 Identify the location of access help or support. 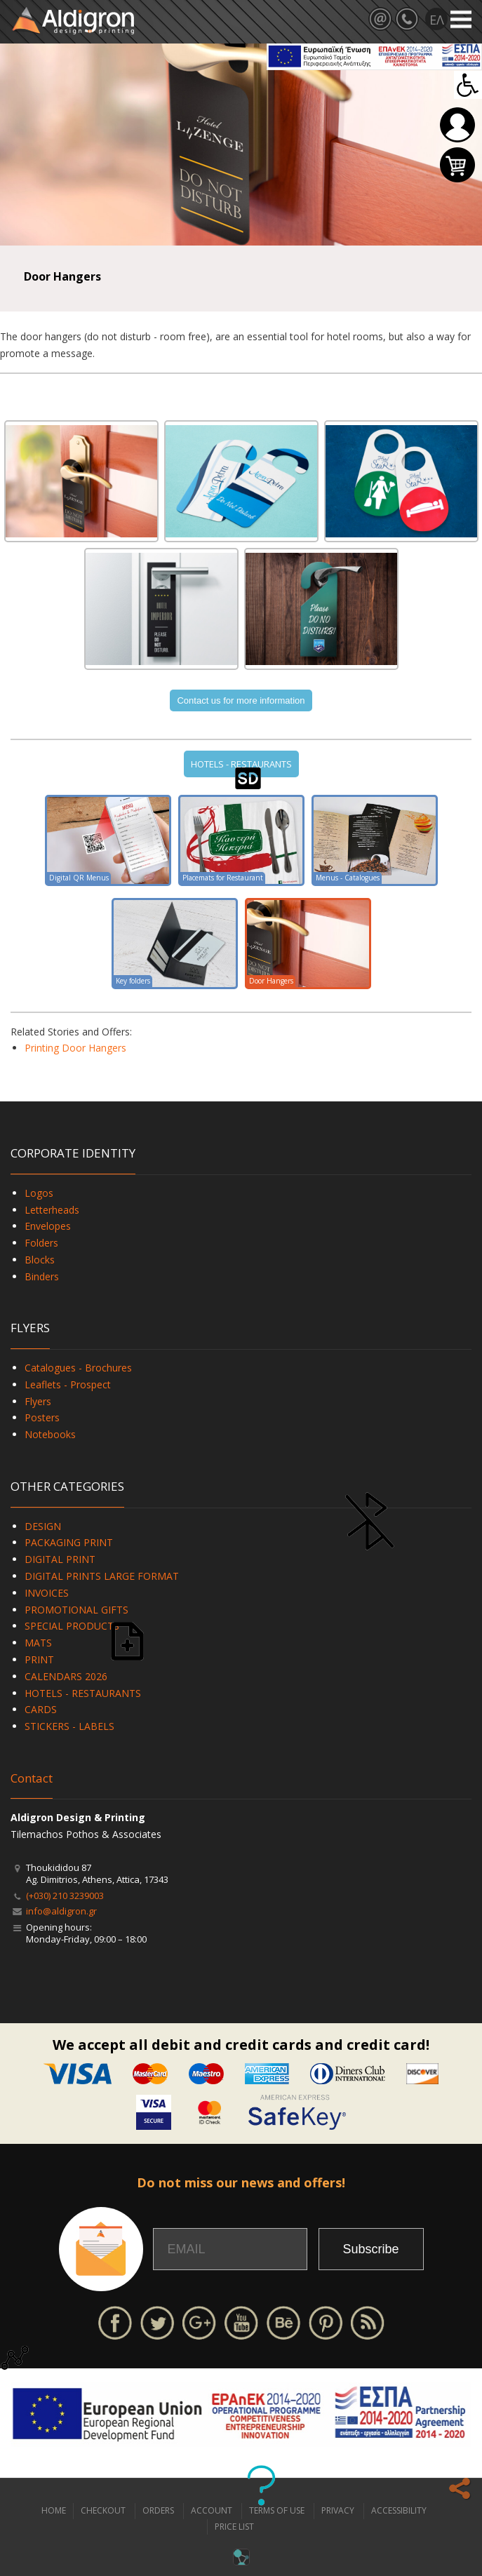
(261, 2484).